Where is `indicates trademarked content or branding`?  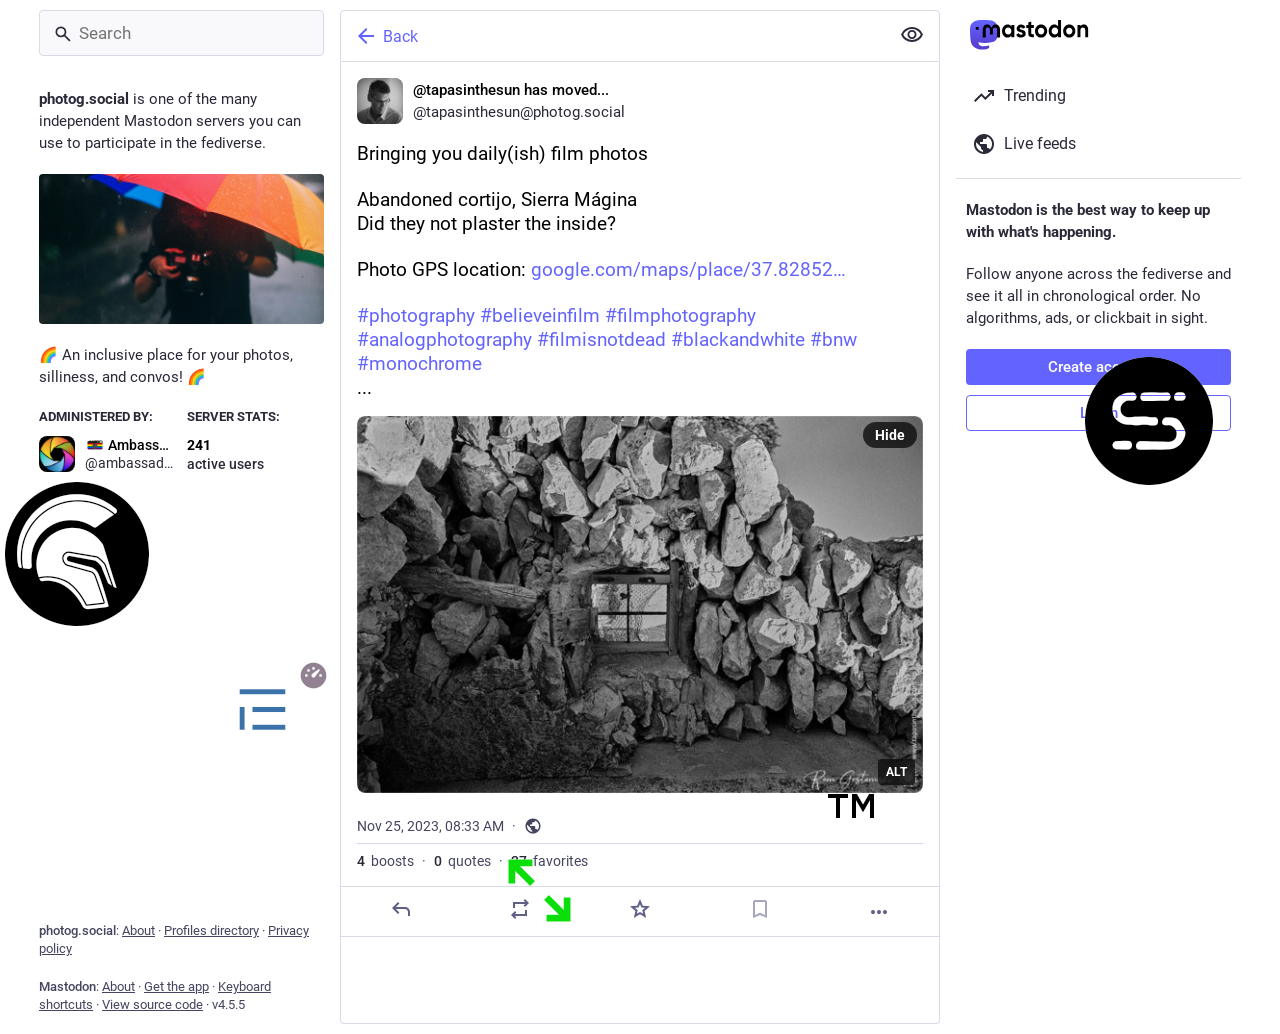
indicates trademarked content or branding is located at coordinates (852, 806).